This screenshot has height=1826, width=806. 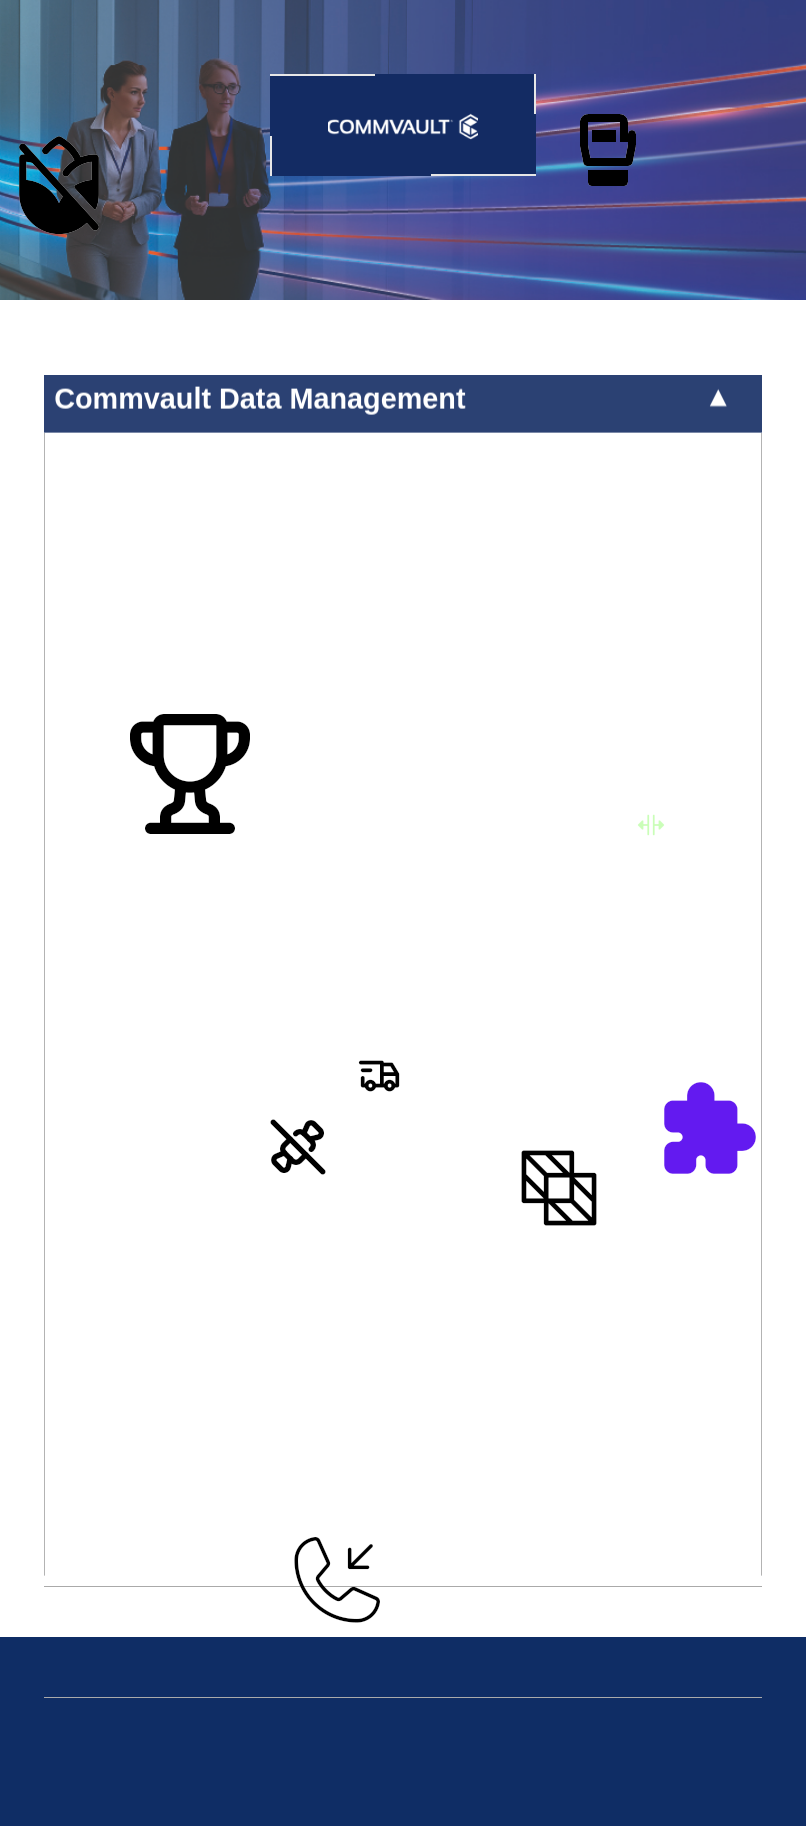 I want to click on exclude or subtract overlapping shapes in a design tool, so click(x=559, y=1188).